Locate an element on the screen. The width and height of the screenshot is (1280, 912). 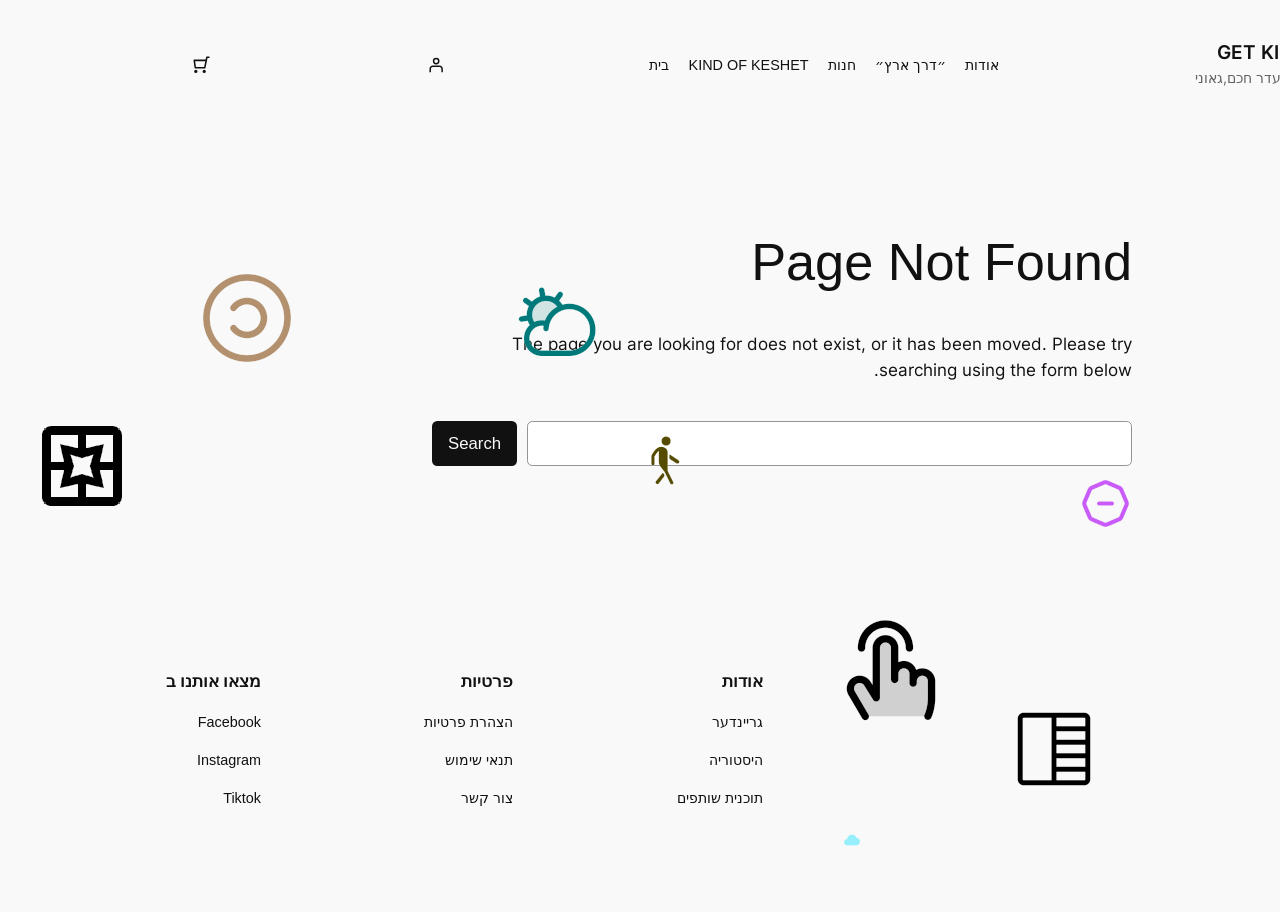
indicates copyleft licensing status is located at coordinates (247, 318).